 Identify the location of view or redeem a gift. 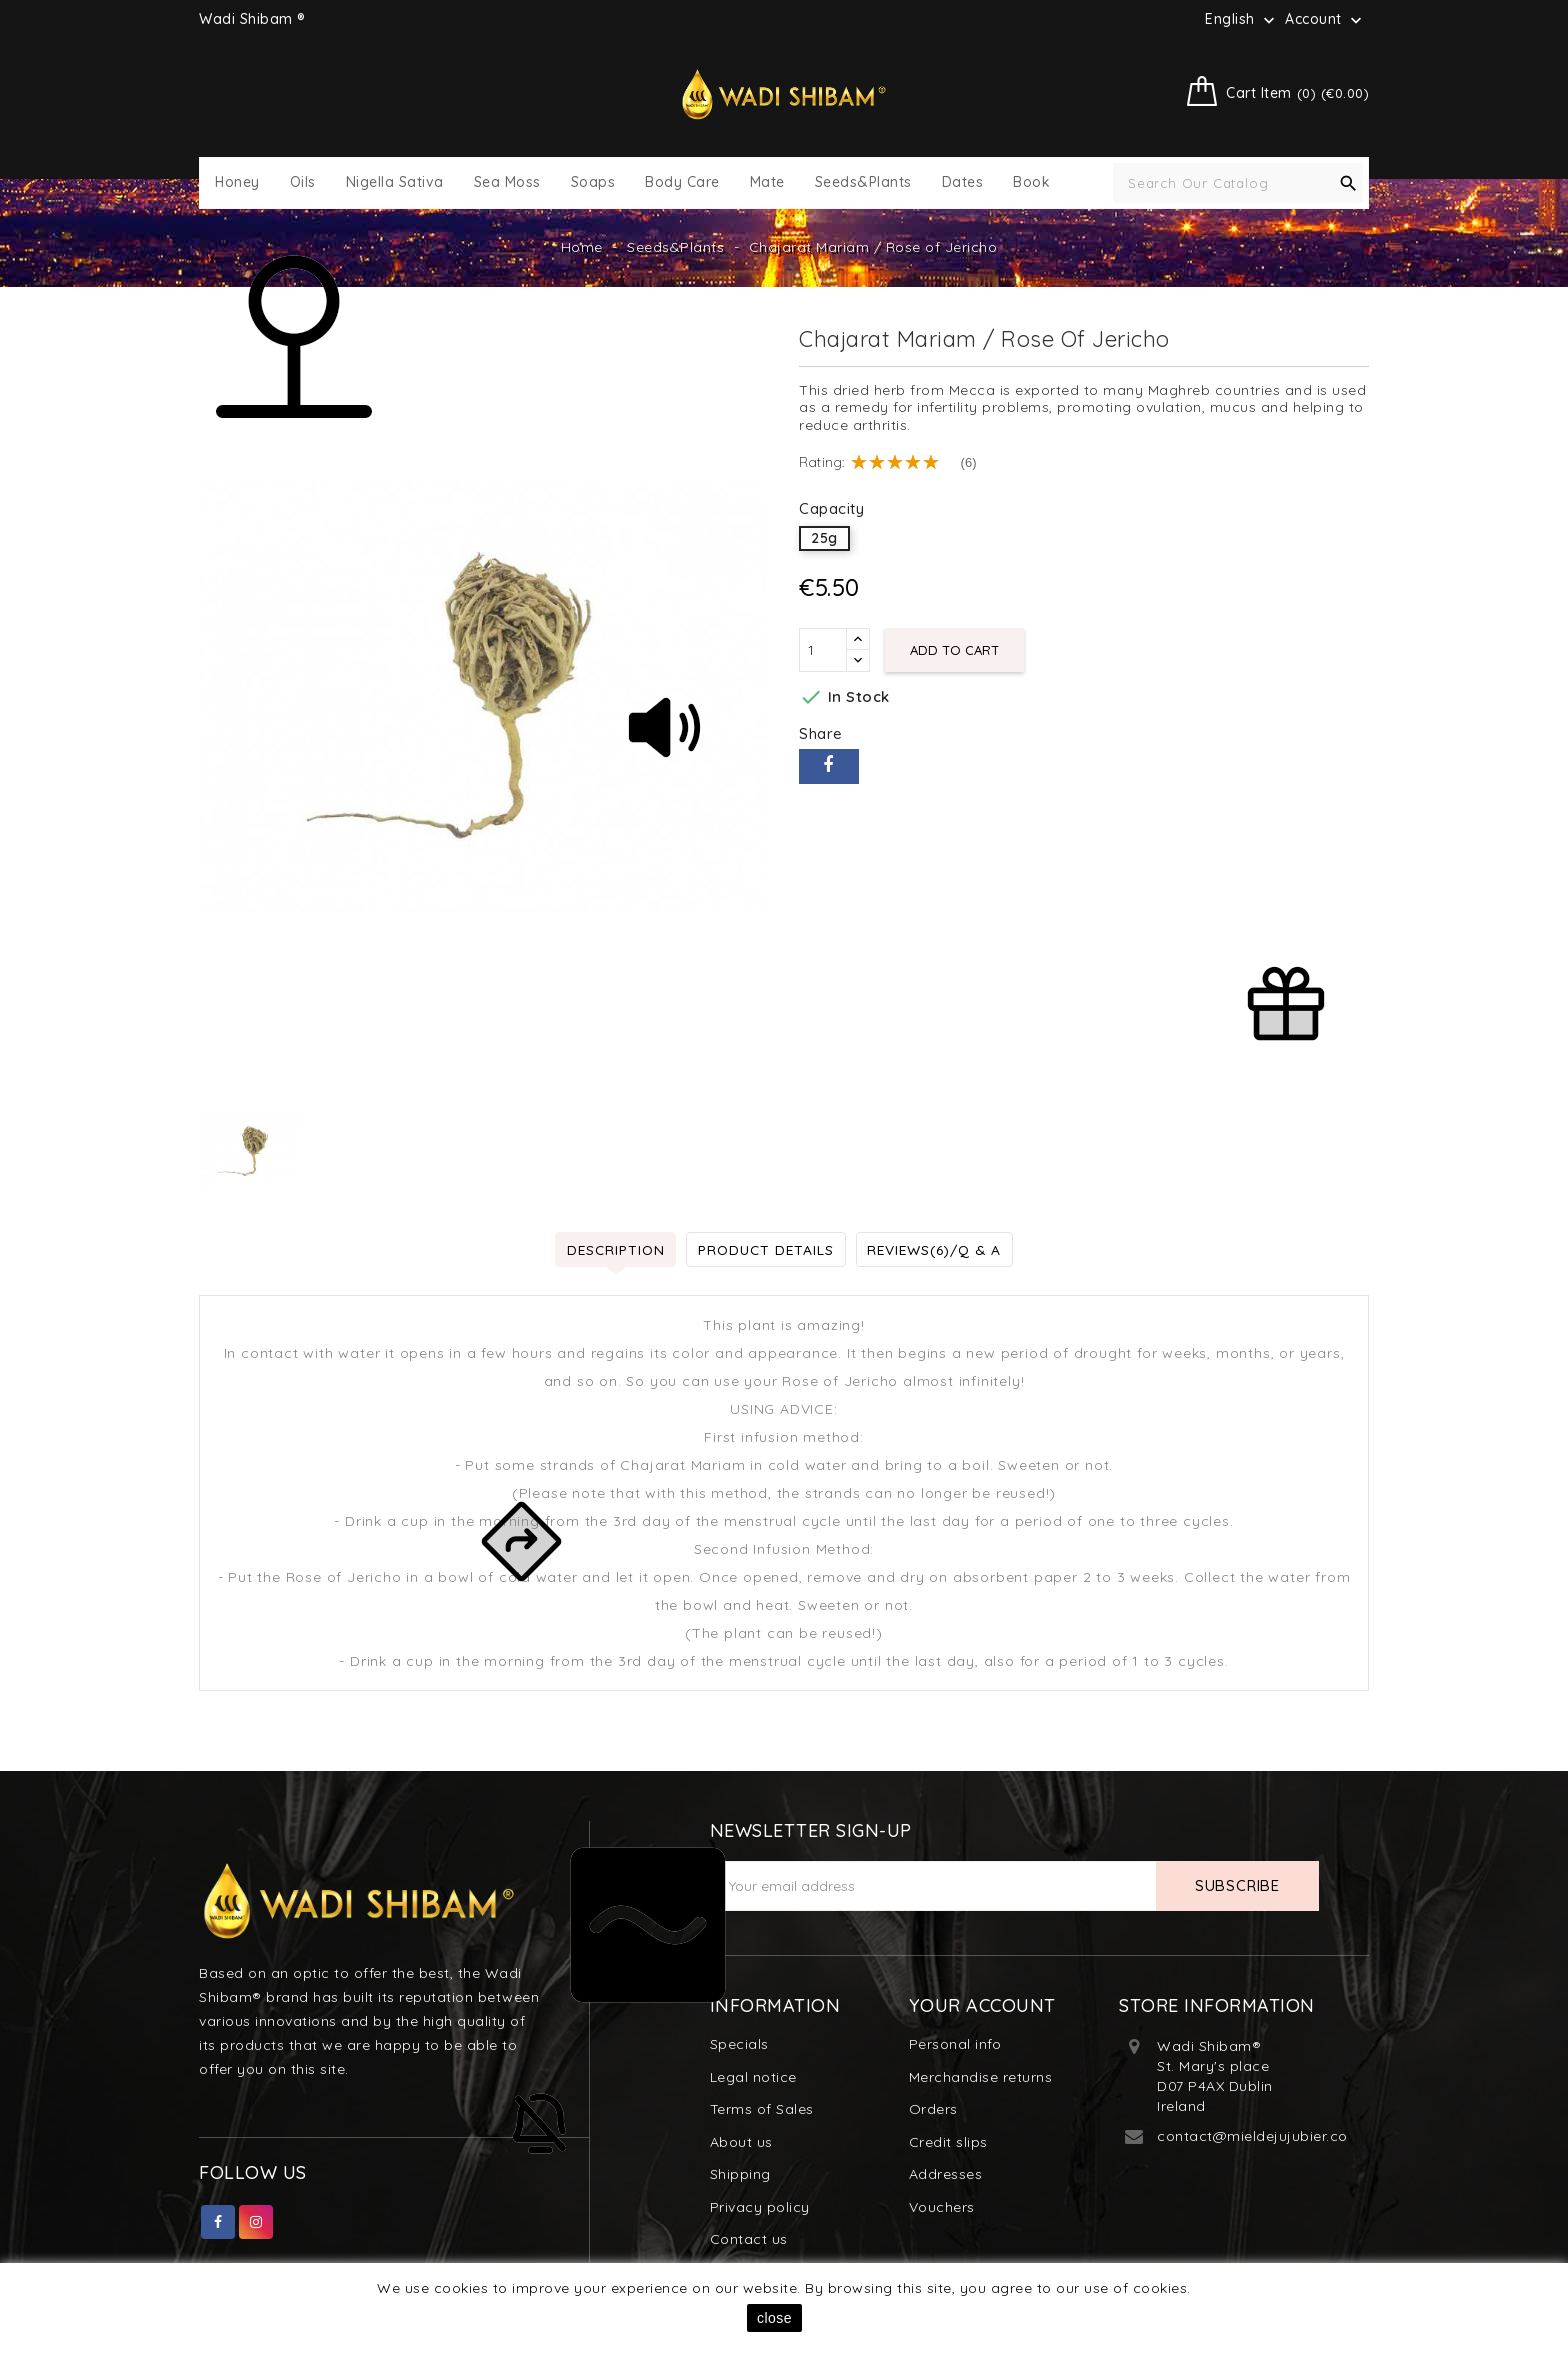
(1286, 1008).